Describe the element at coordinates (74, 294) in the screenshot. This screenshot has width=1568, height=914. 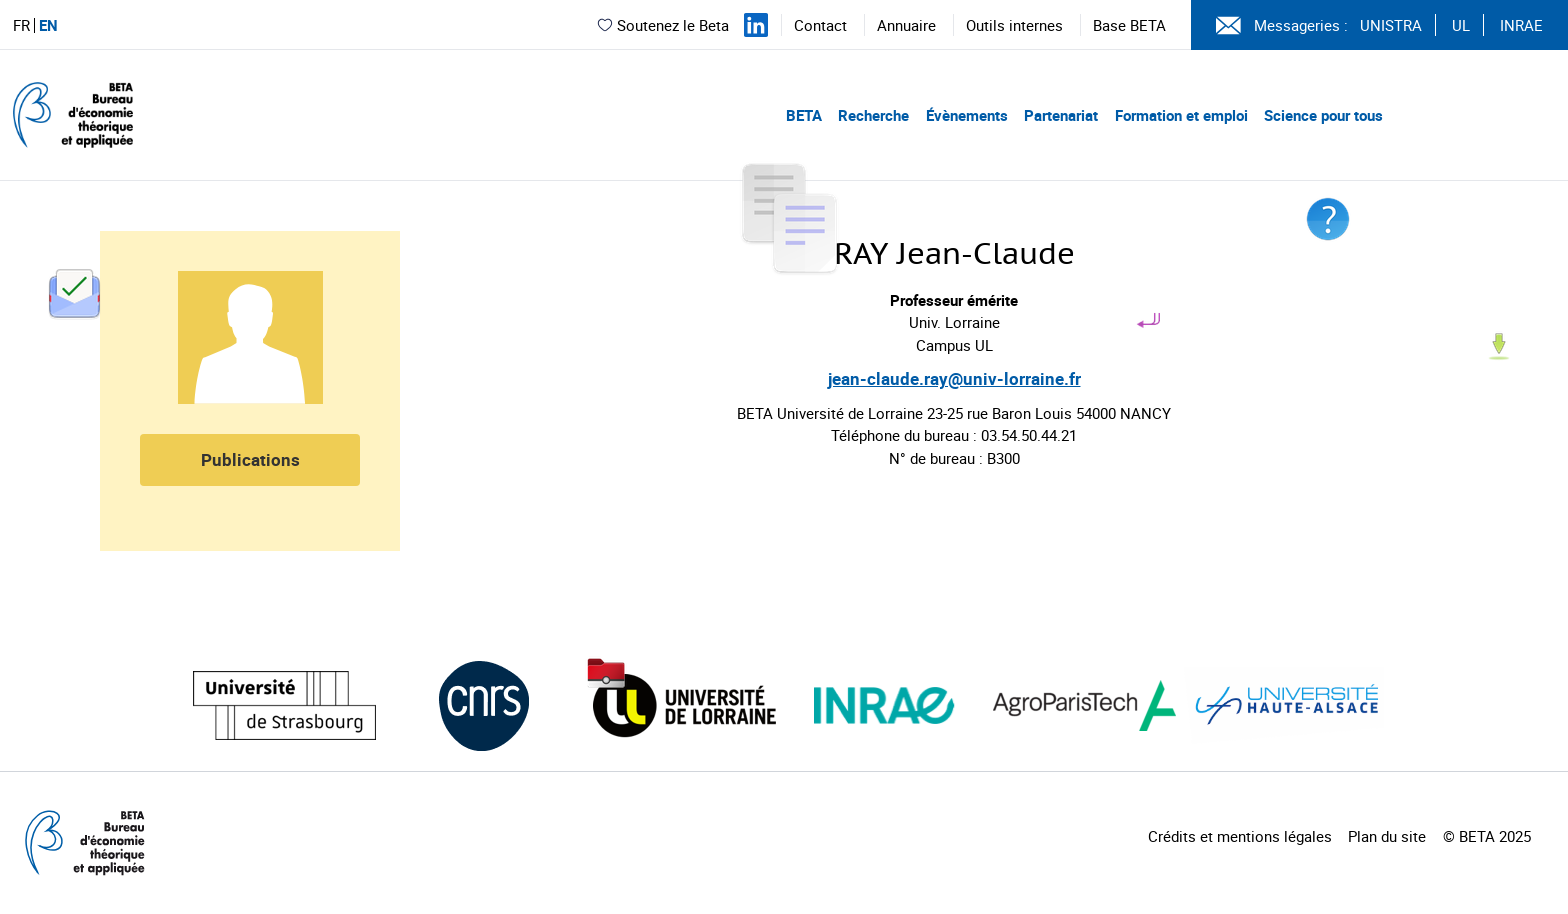
I see `mark email as not junk or spam` at that location.